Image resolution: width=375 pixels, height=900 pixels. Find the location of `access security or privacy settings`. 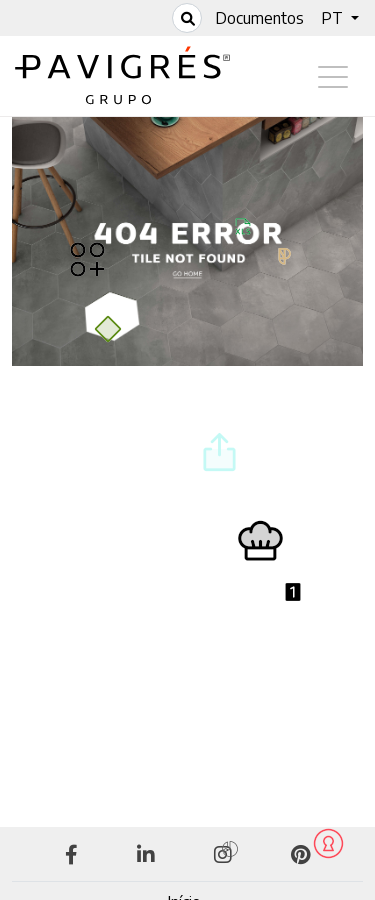

access security or privacy settings is located at coordinates (328, 843).